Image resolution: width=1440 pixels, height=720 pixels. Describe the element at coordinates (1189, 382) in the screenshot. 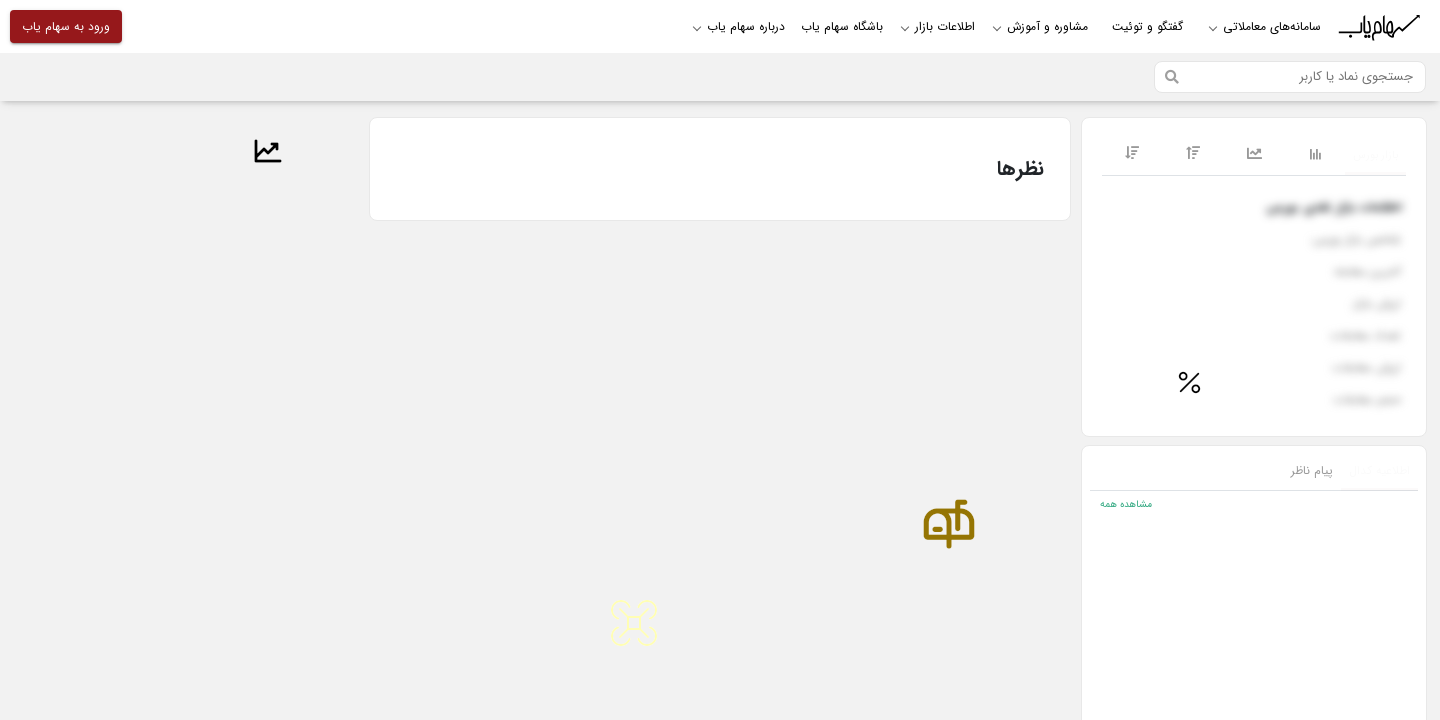

I see `apply or view a discount` at that location.